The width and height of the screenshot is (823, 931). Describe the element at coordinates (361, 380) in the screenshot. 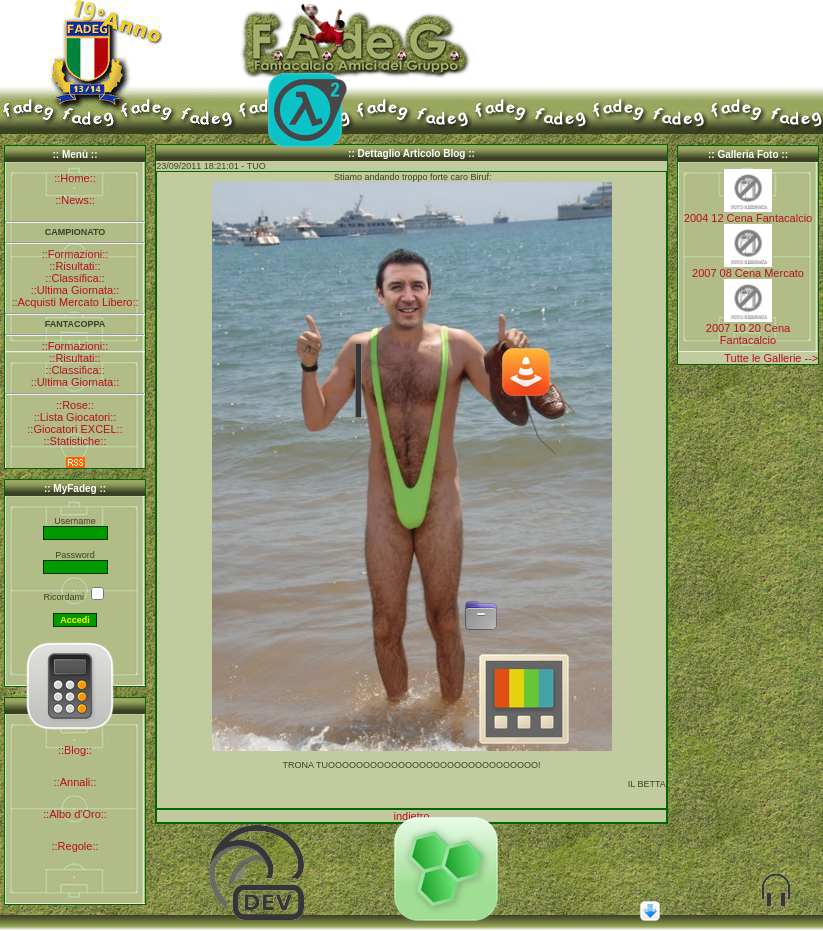

I see `visual divider between UI elements` at that location.